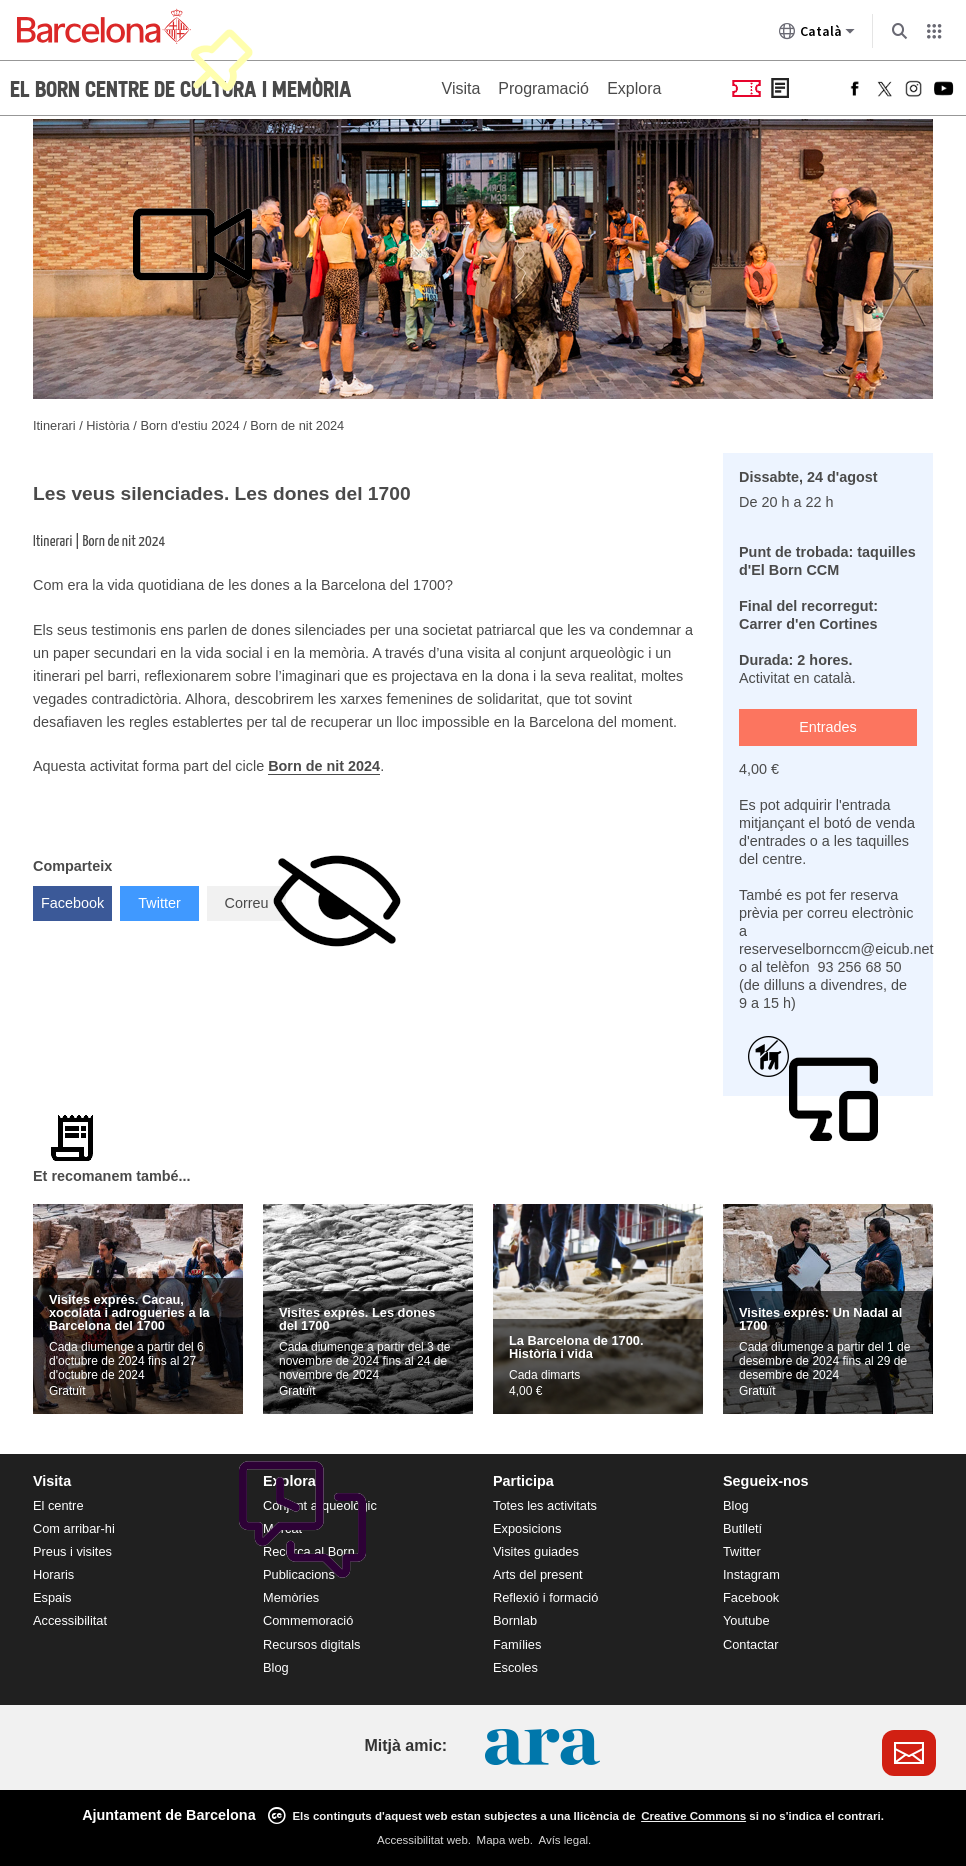  I want to click on start a video call, so click(192, 245).